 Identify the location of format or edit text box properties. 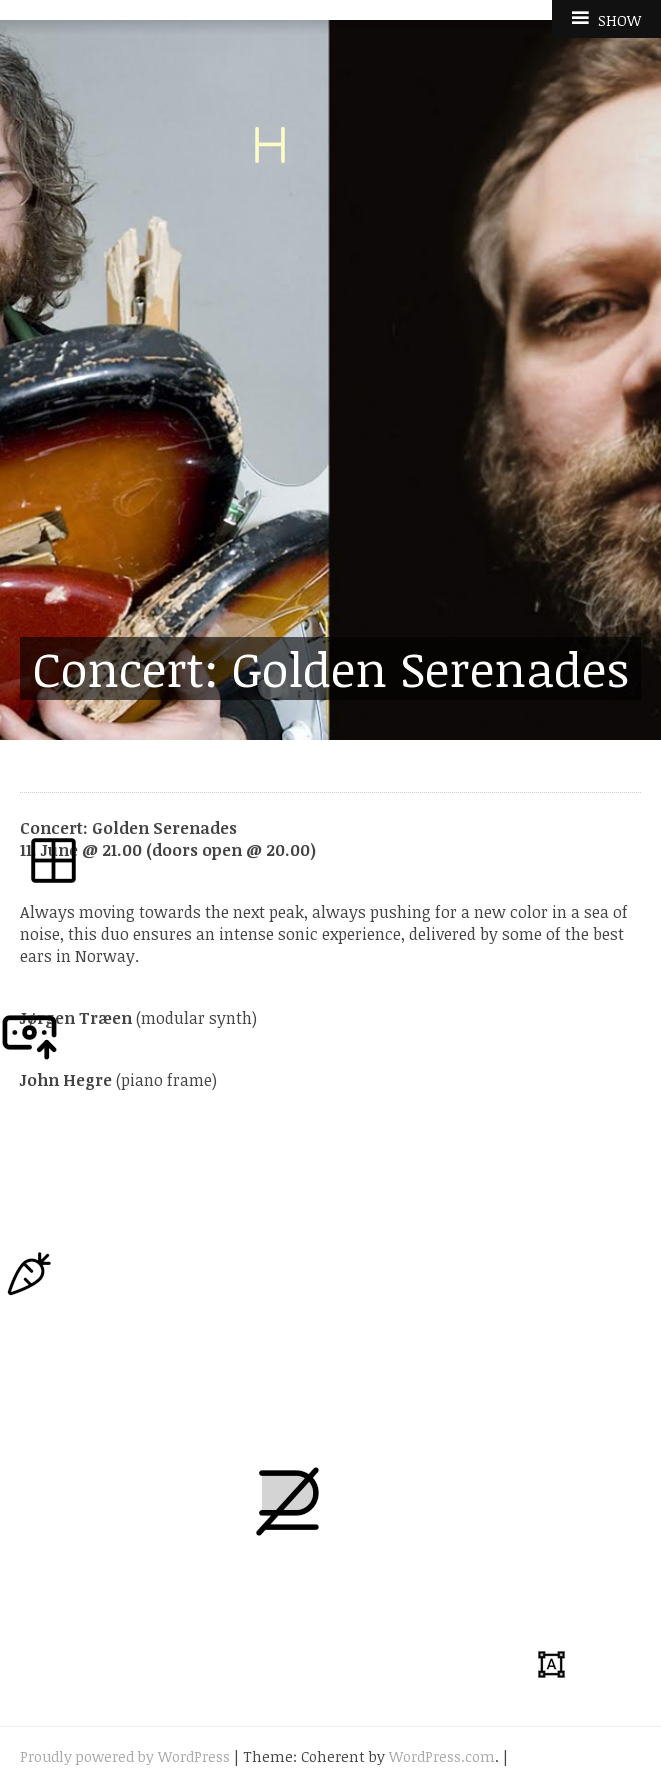
(551, 1664).